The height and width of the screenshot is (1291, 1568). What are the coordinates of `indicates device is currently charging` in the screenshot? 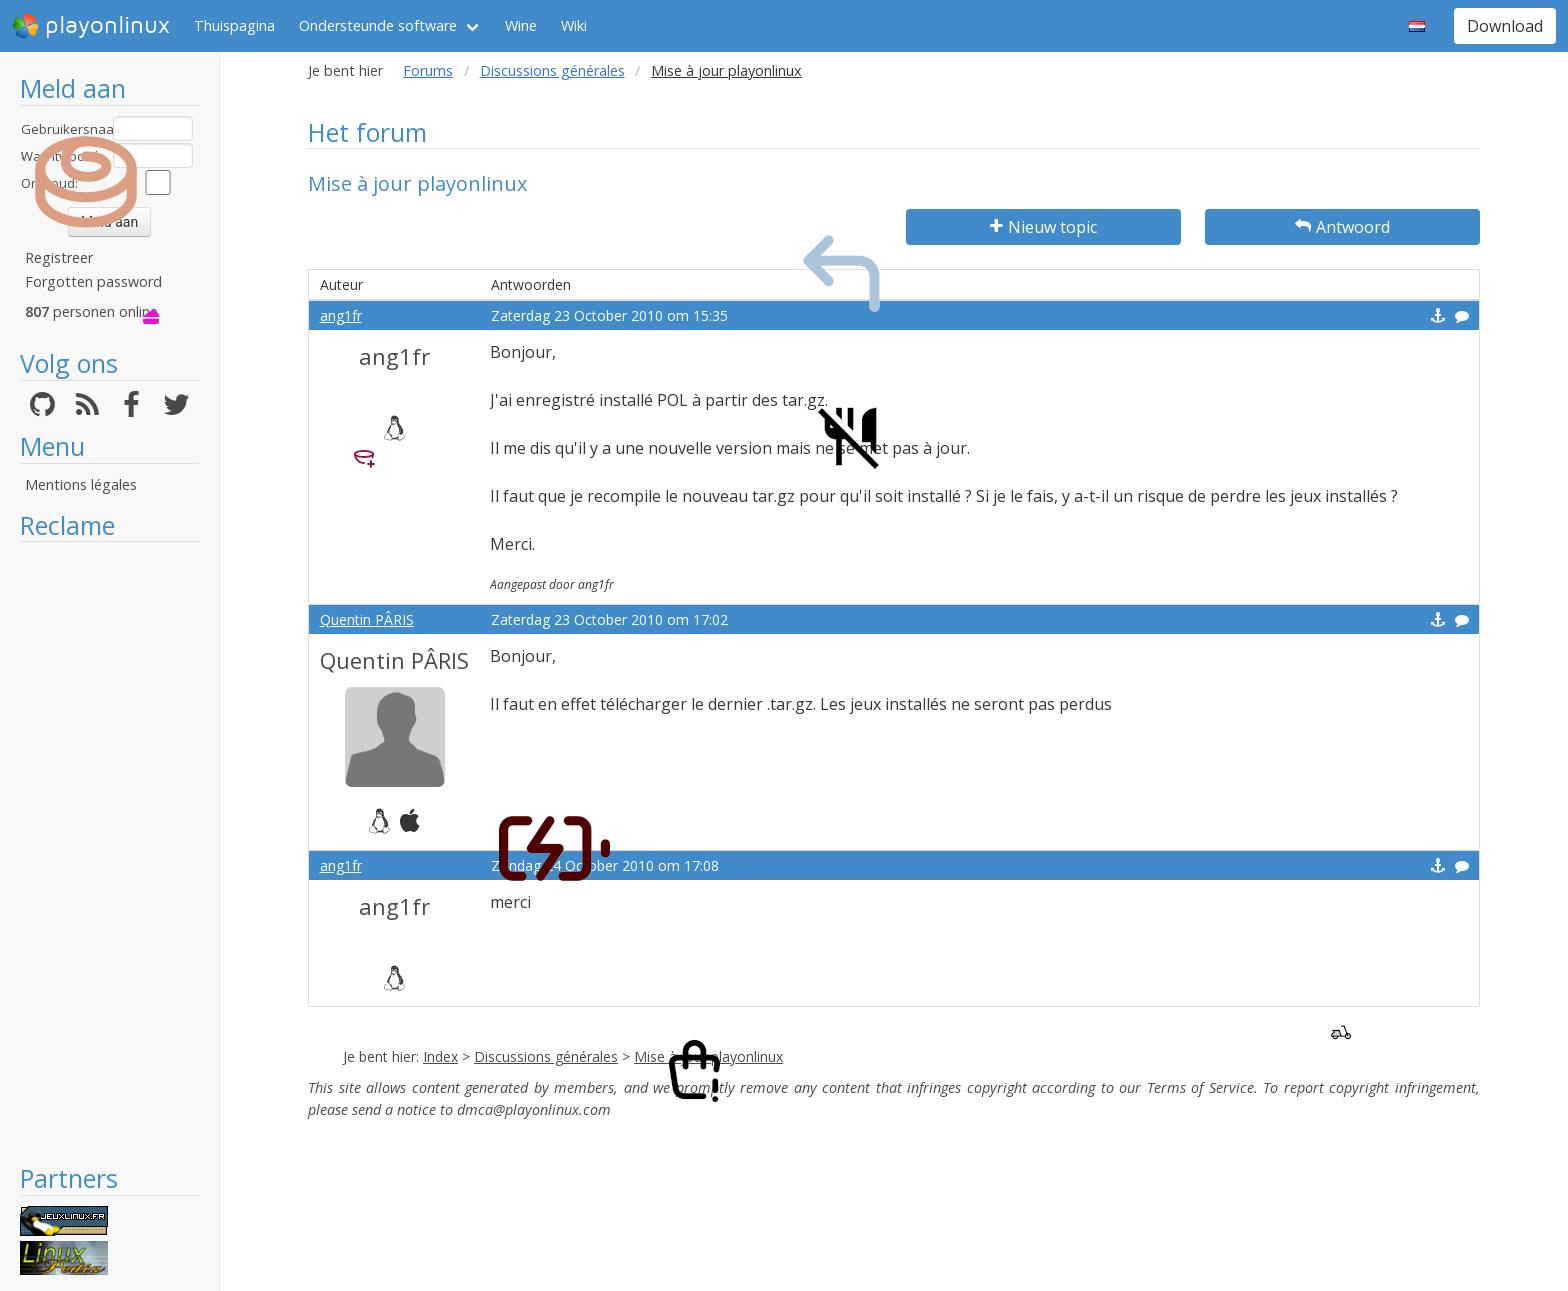 It's located at (554, 848).